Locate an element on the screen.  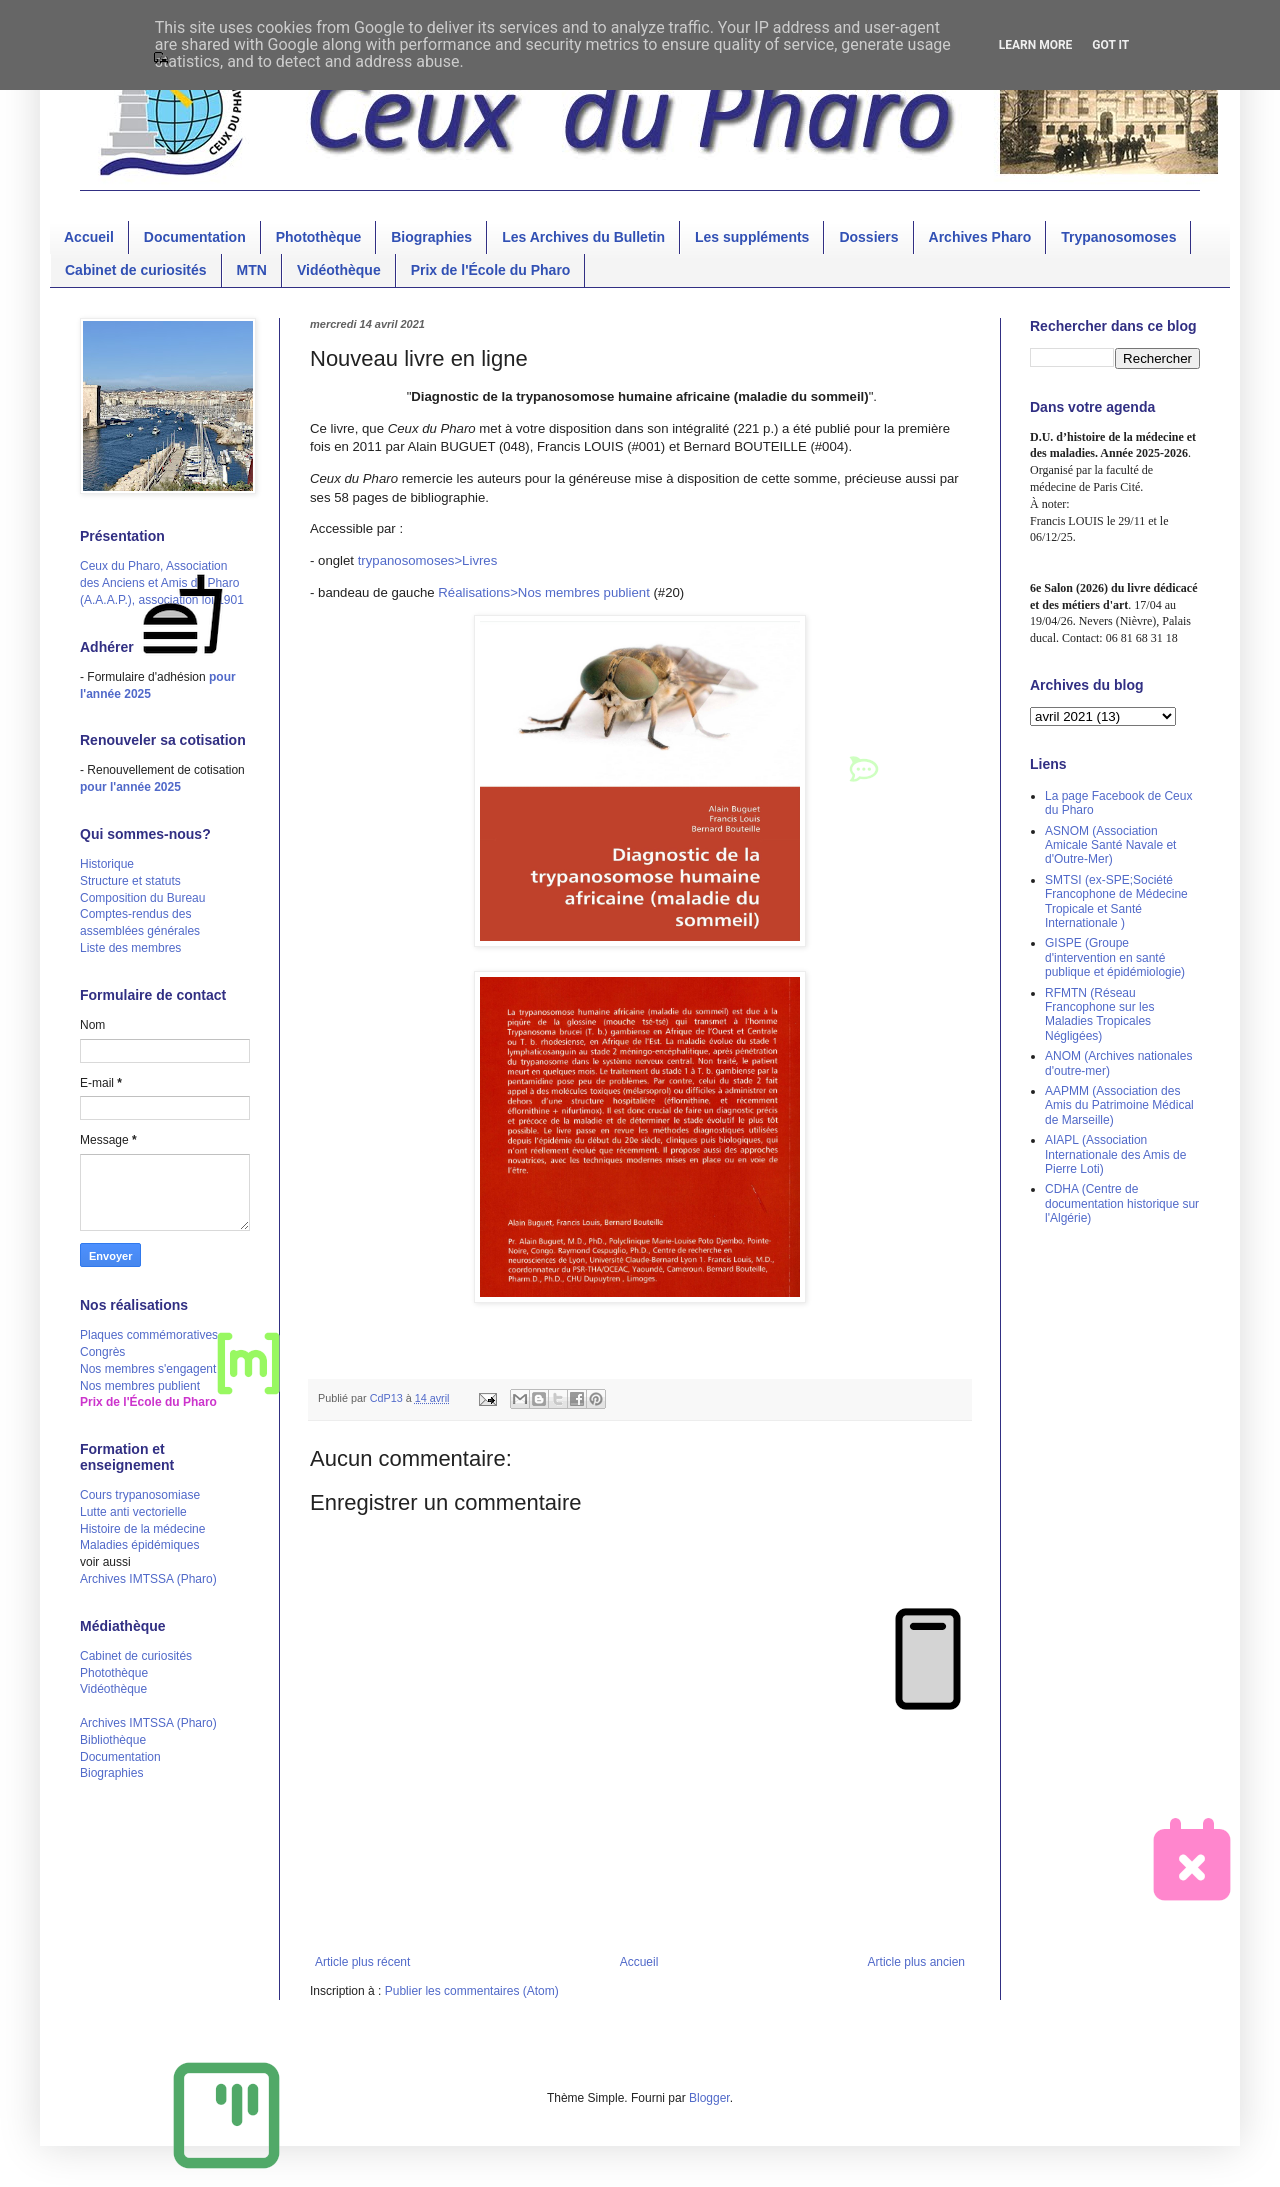
connect to matrix decentralized chat network is located at coordinates (248, 1363).